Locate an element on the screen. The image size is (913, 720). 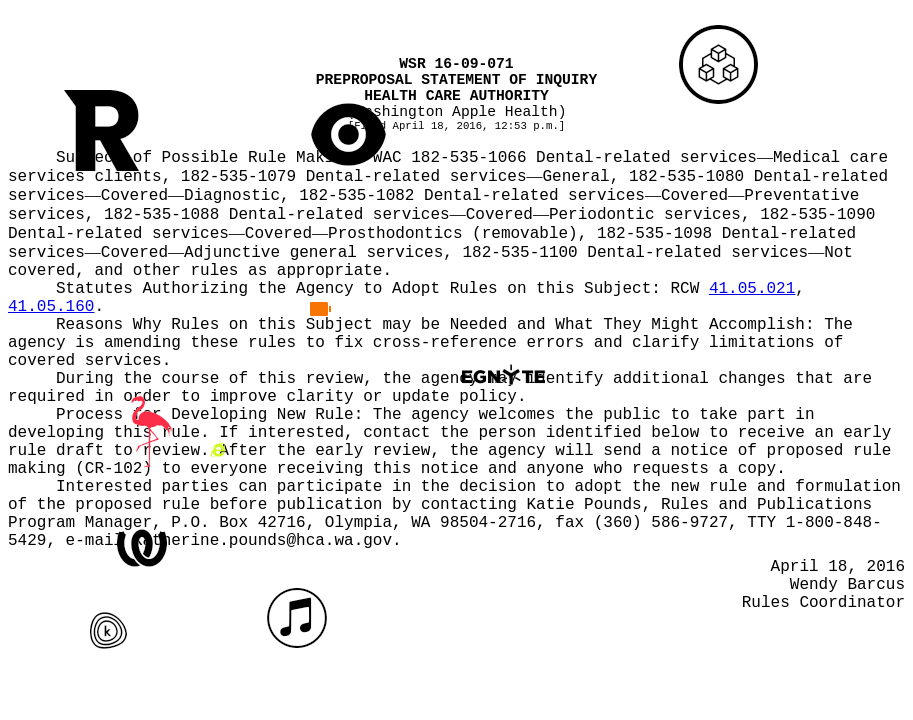
Silver Airways airline logo is located at coordinates (151, 431).